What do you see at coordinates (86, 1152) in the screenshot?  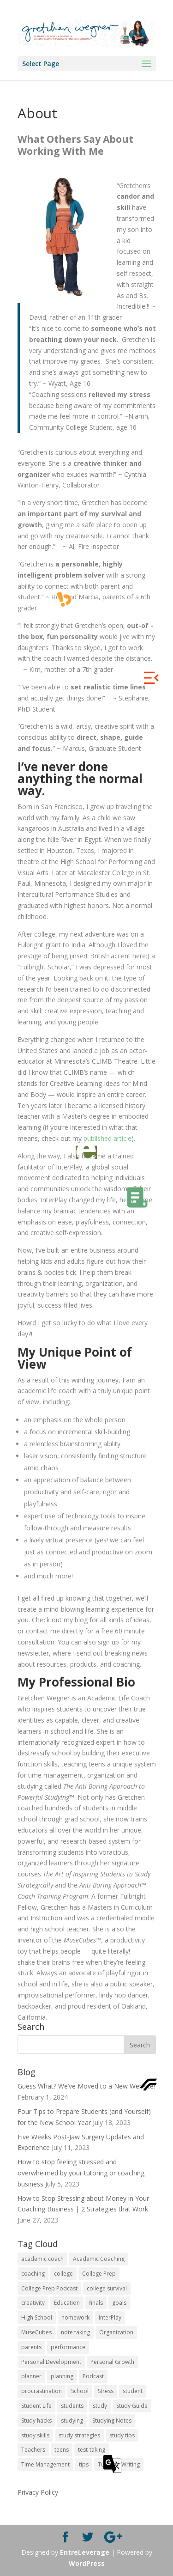 I see `erlang programming language logo` at bounding box center [86, 1152].